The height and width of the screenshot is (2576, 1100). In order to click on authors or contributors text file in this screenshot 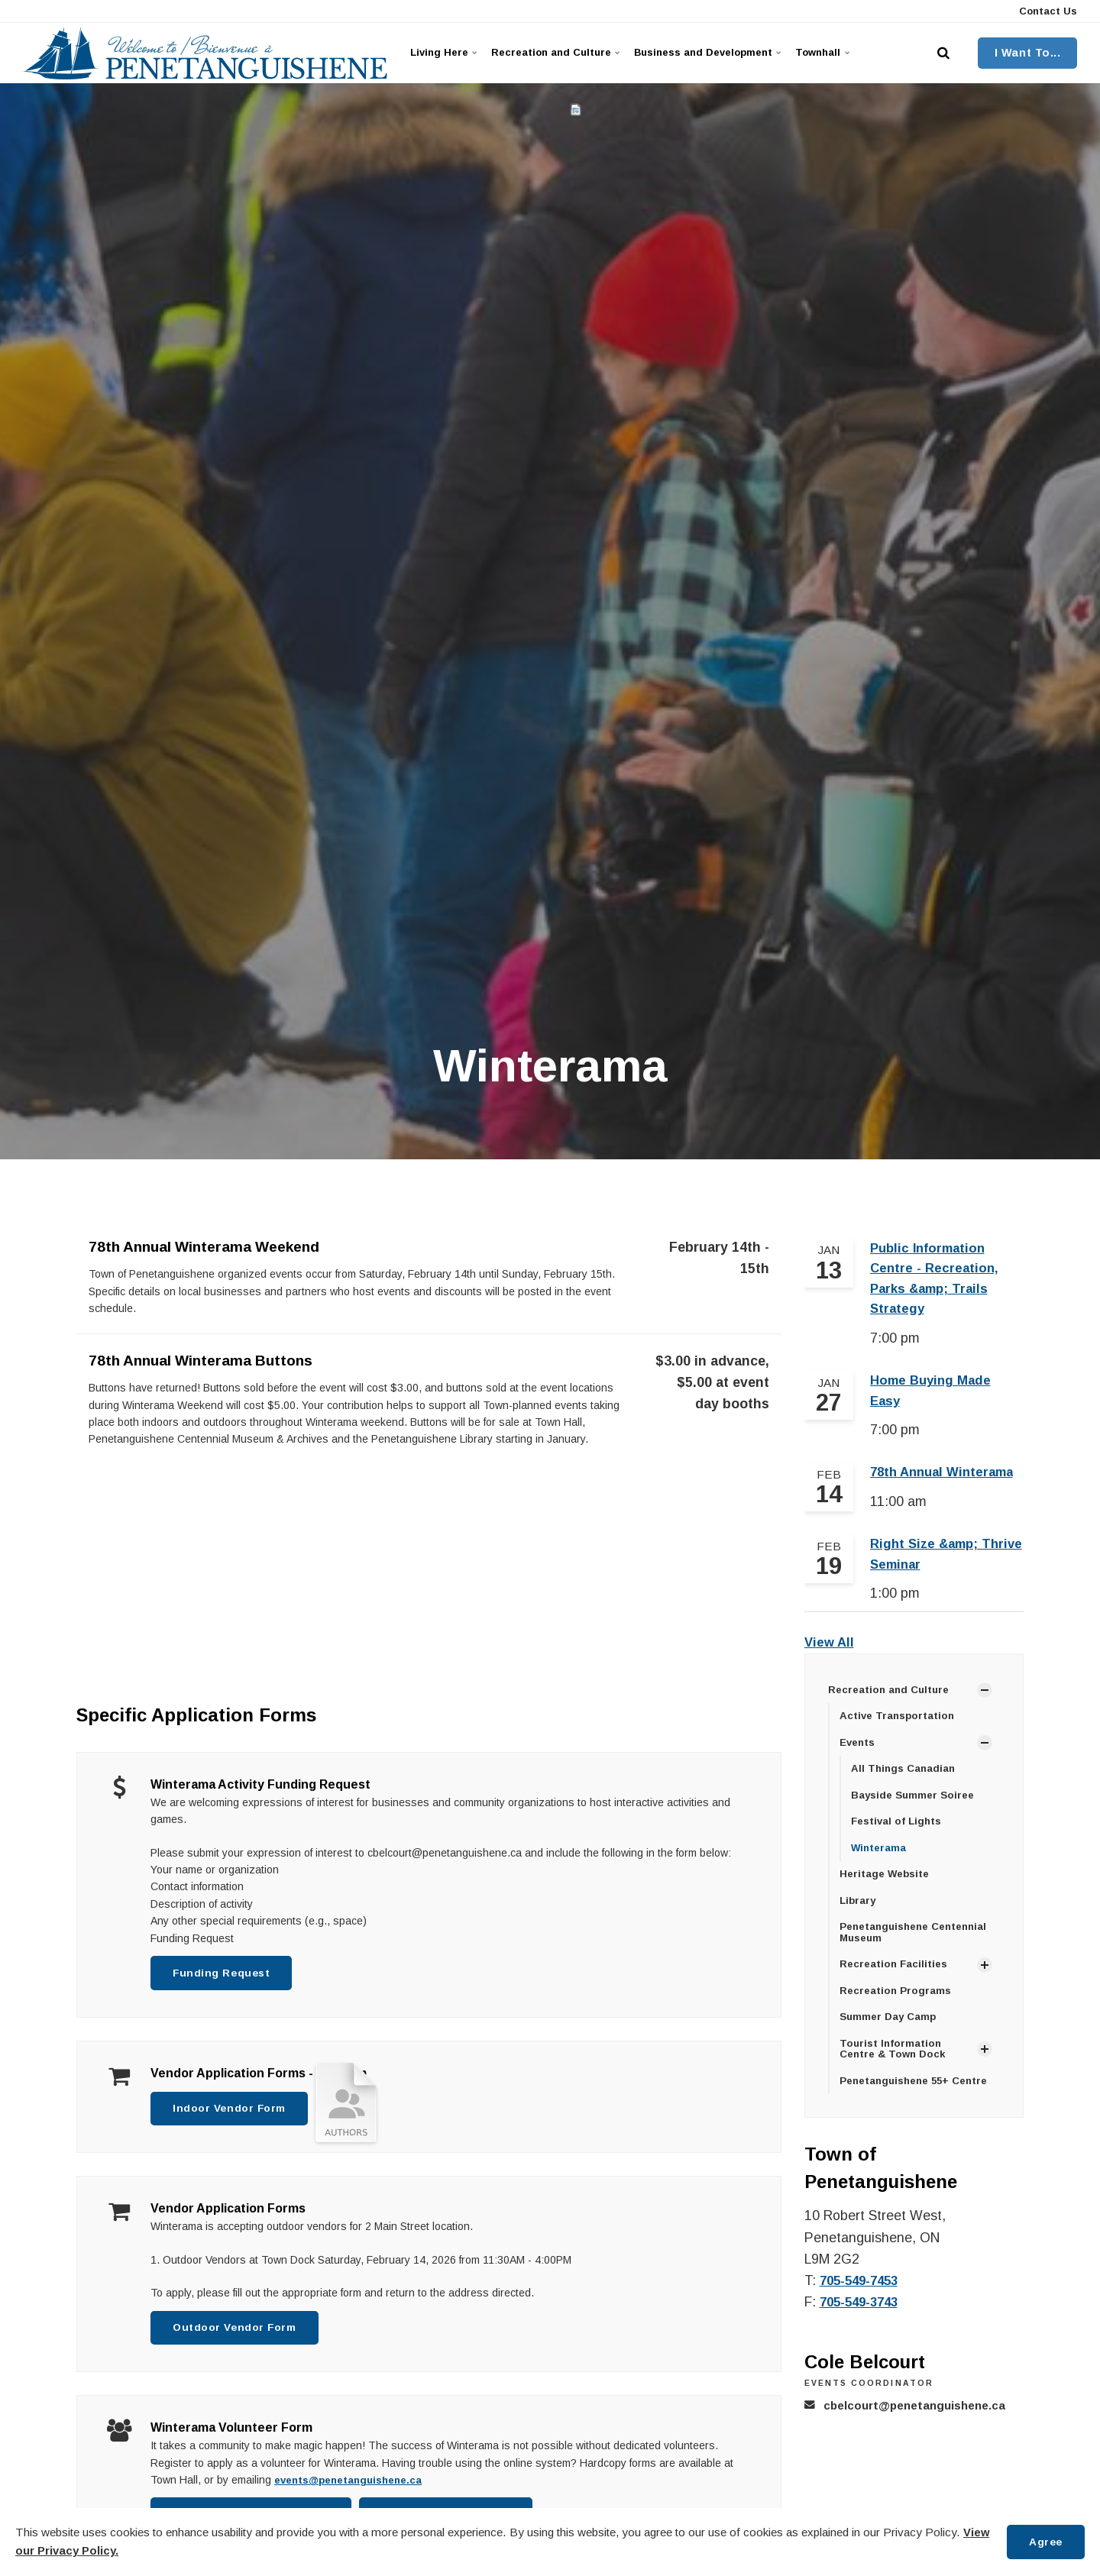, I will do `click(346, 2104)`.